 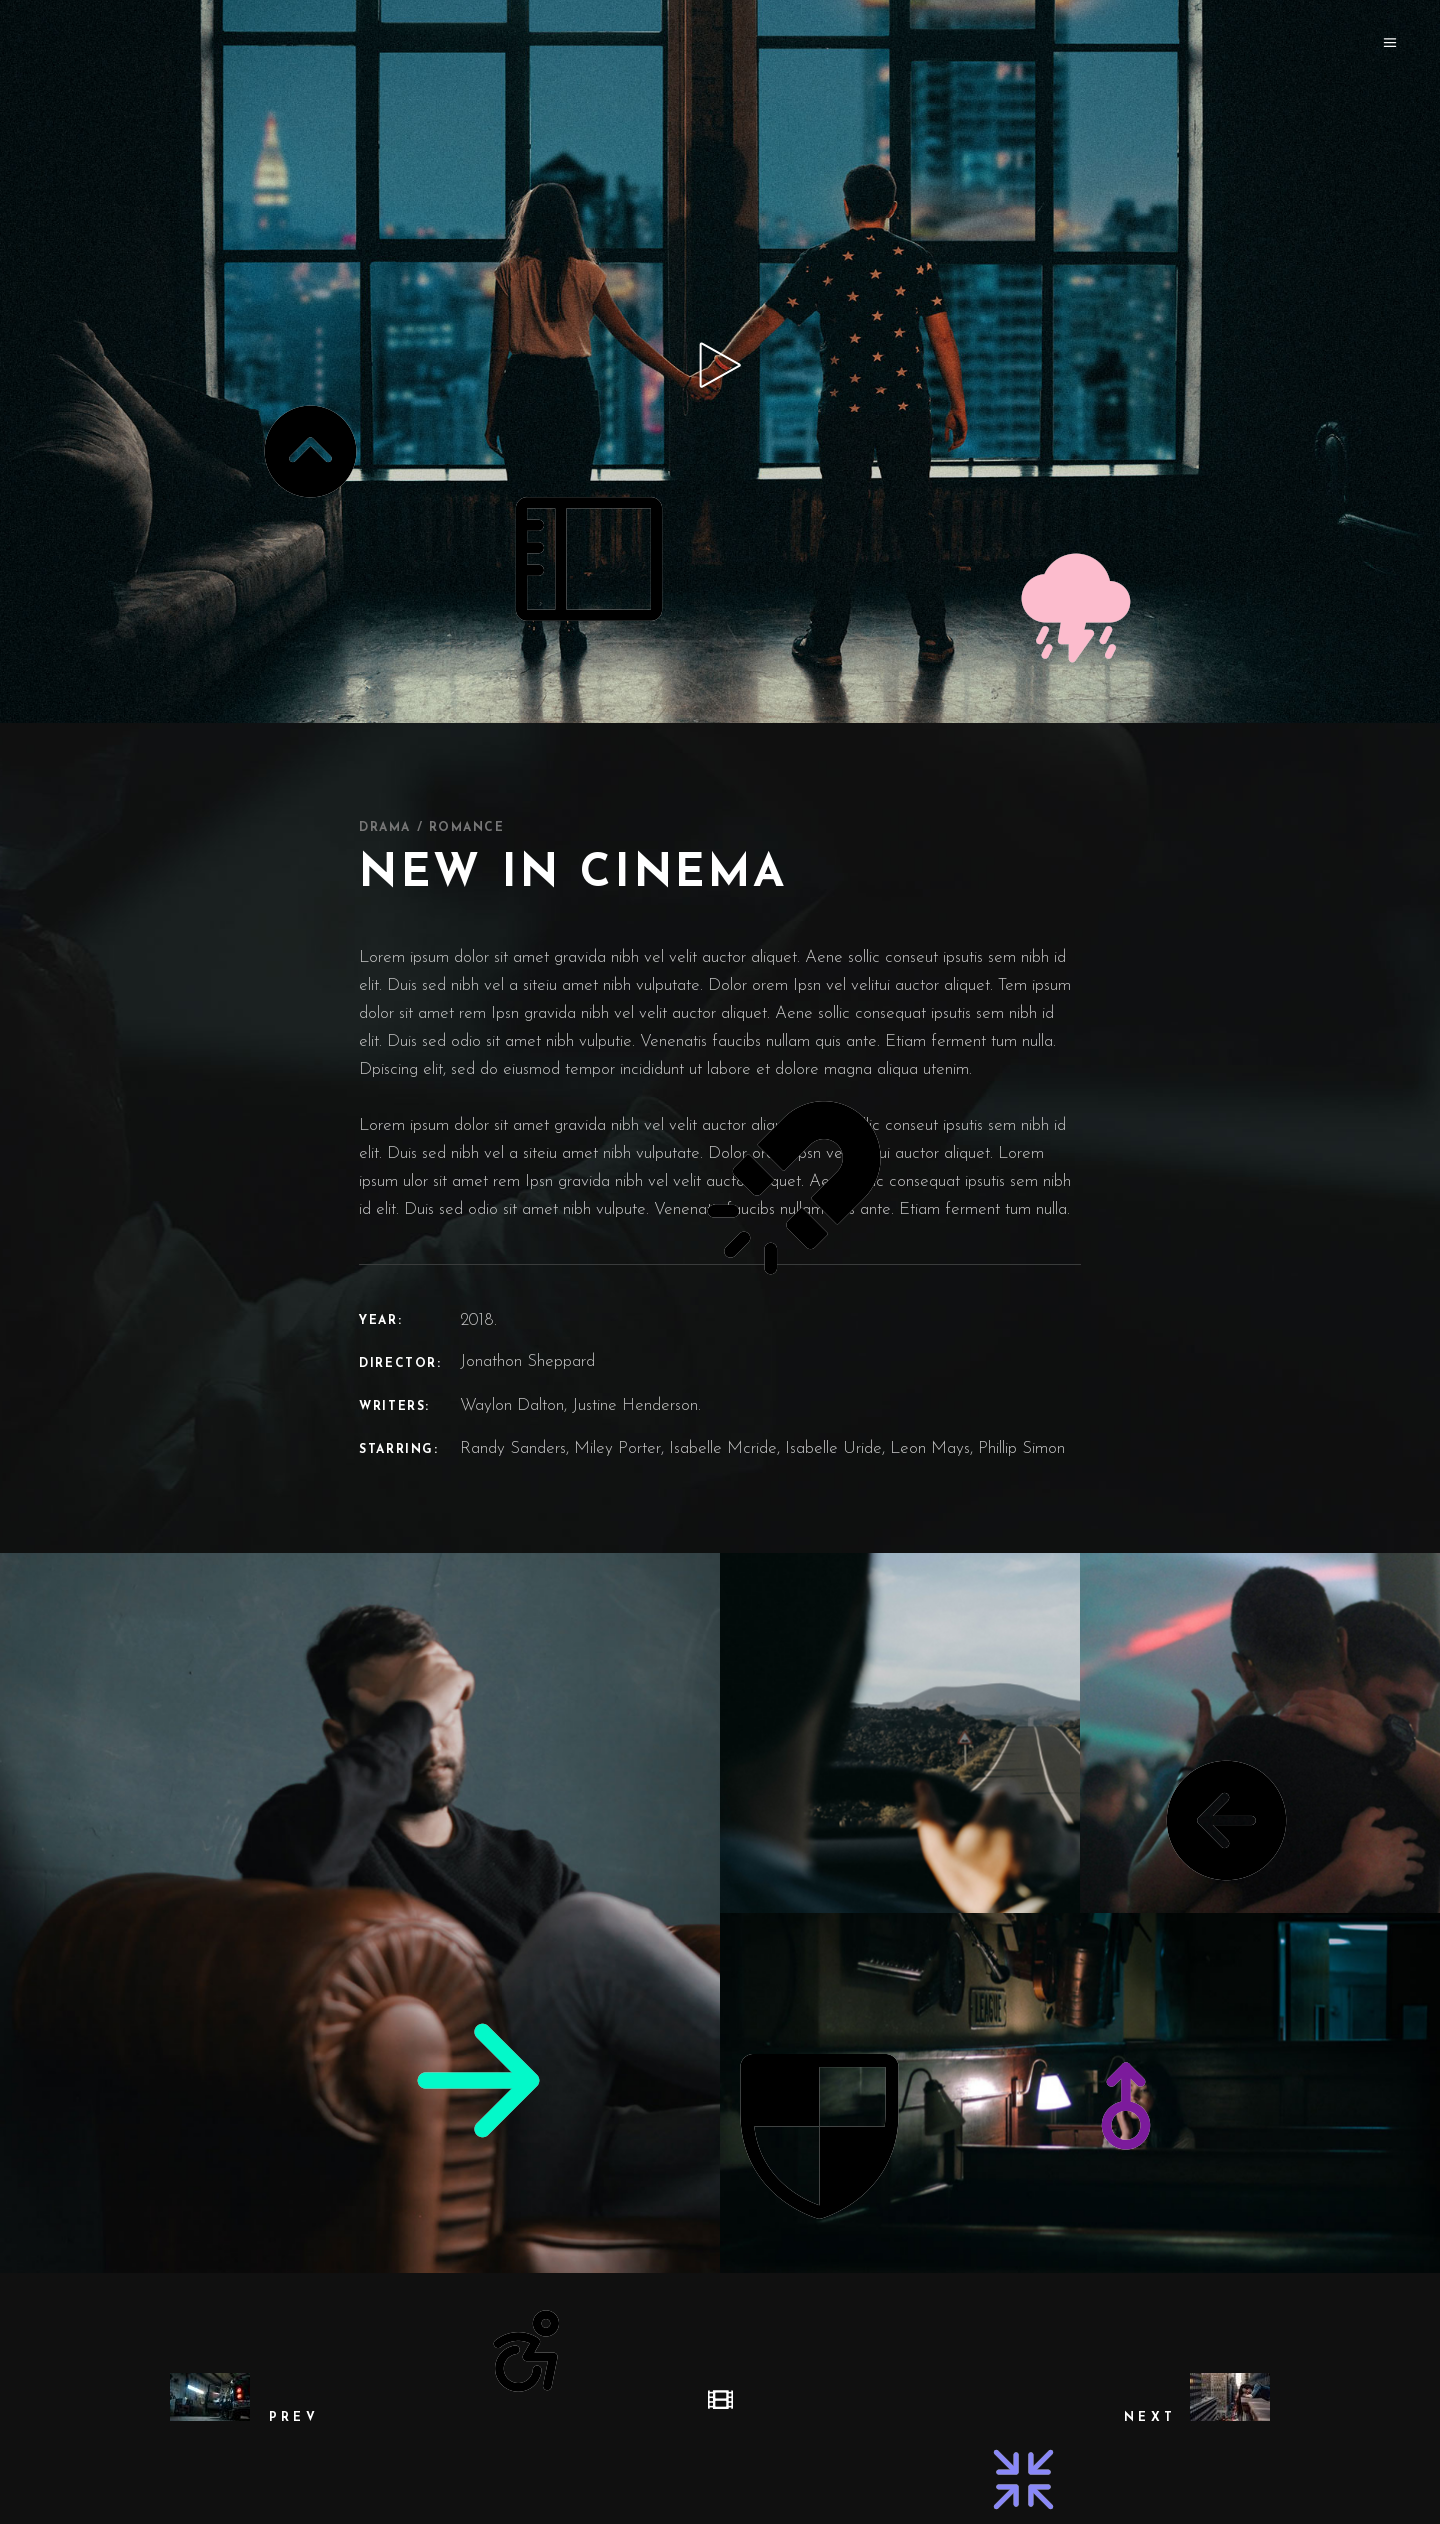 I want to click on indicates verified or secure status, so click(x=819, y=2126).